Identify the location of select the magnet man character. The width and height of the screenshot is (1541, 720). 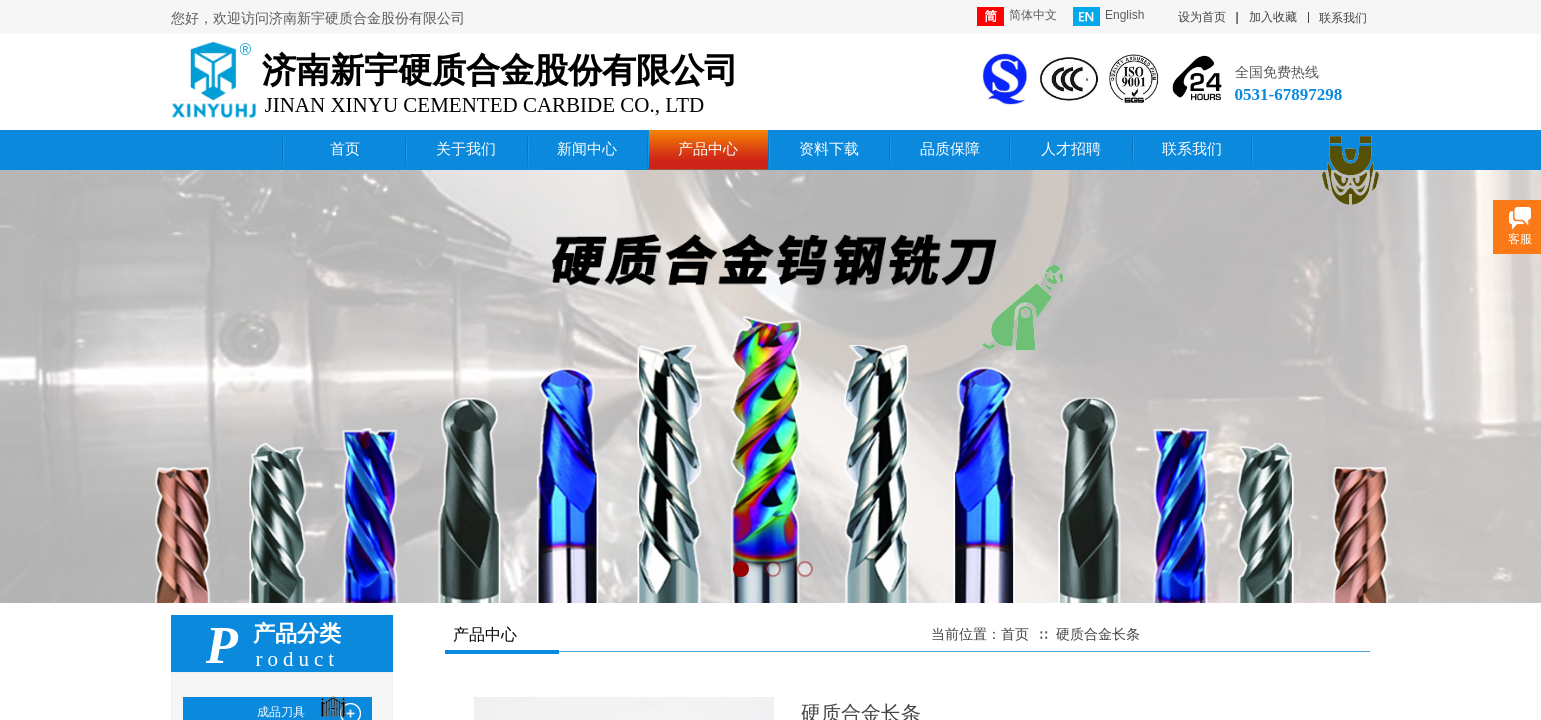
(1350, 170).